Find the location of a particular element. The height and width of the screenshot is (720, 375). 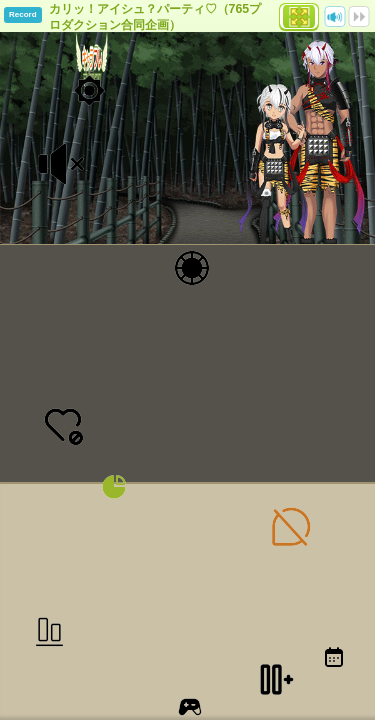

view analytics or statistics breakdown is located at coordinates (114, 487).